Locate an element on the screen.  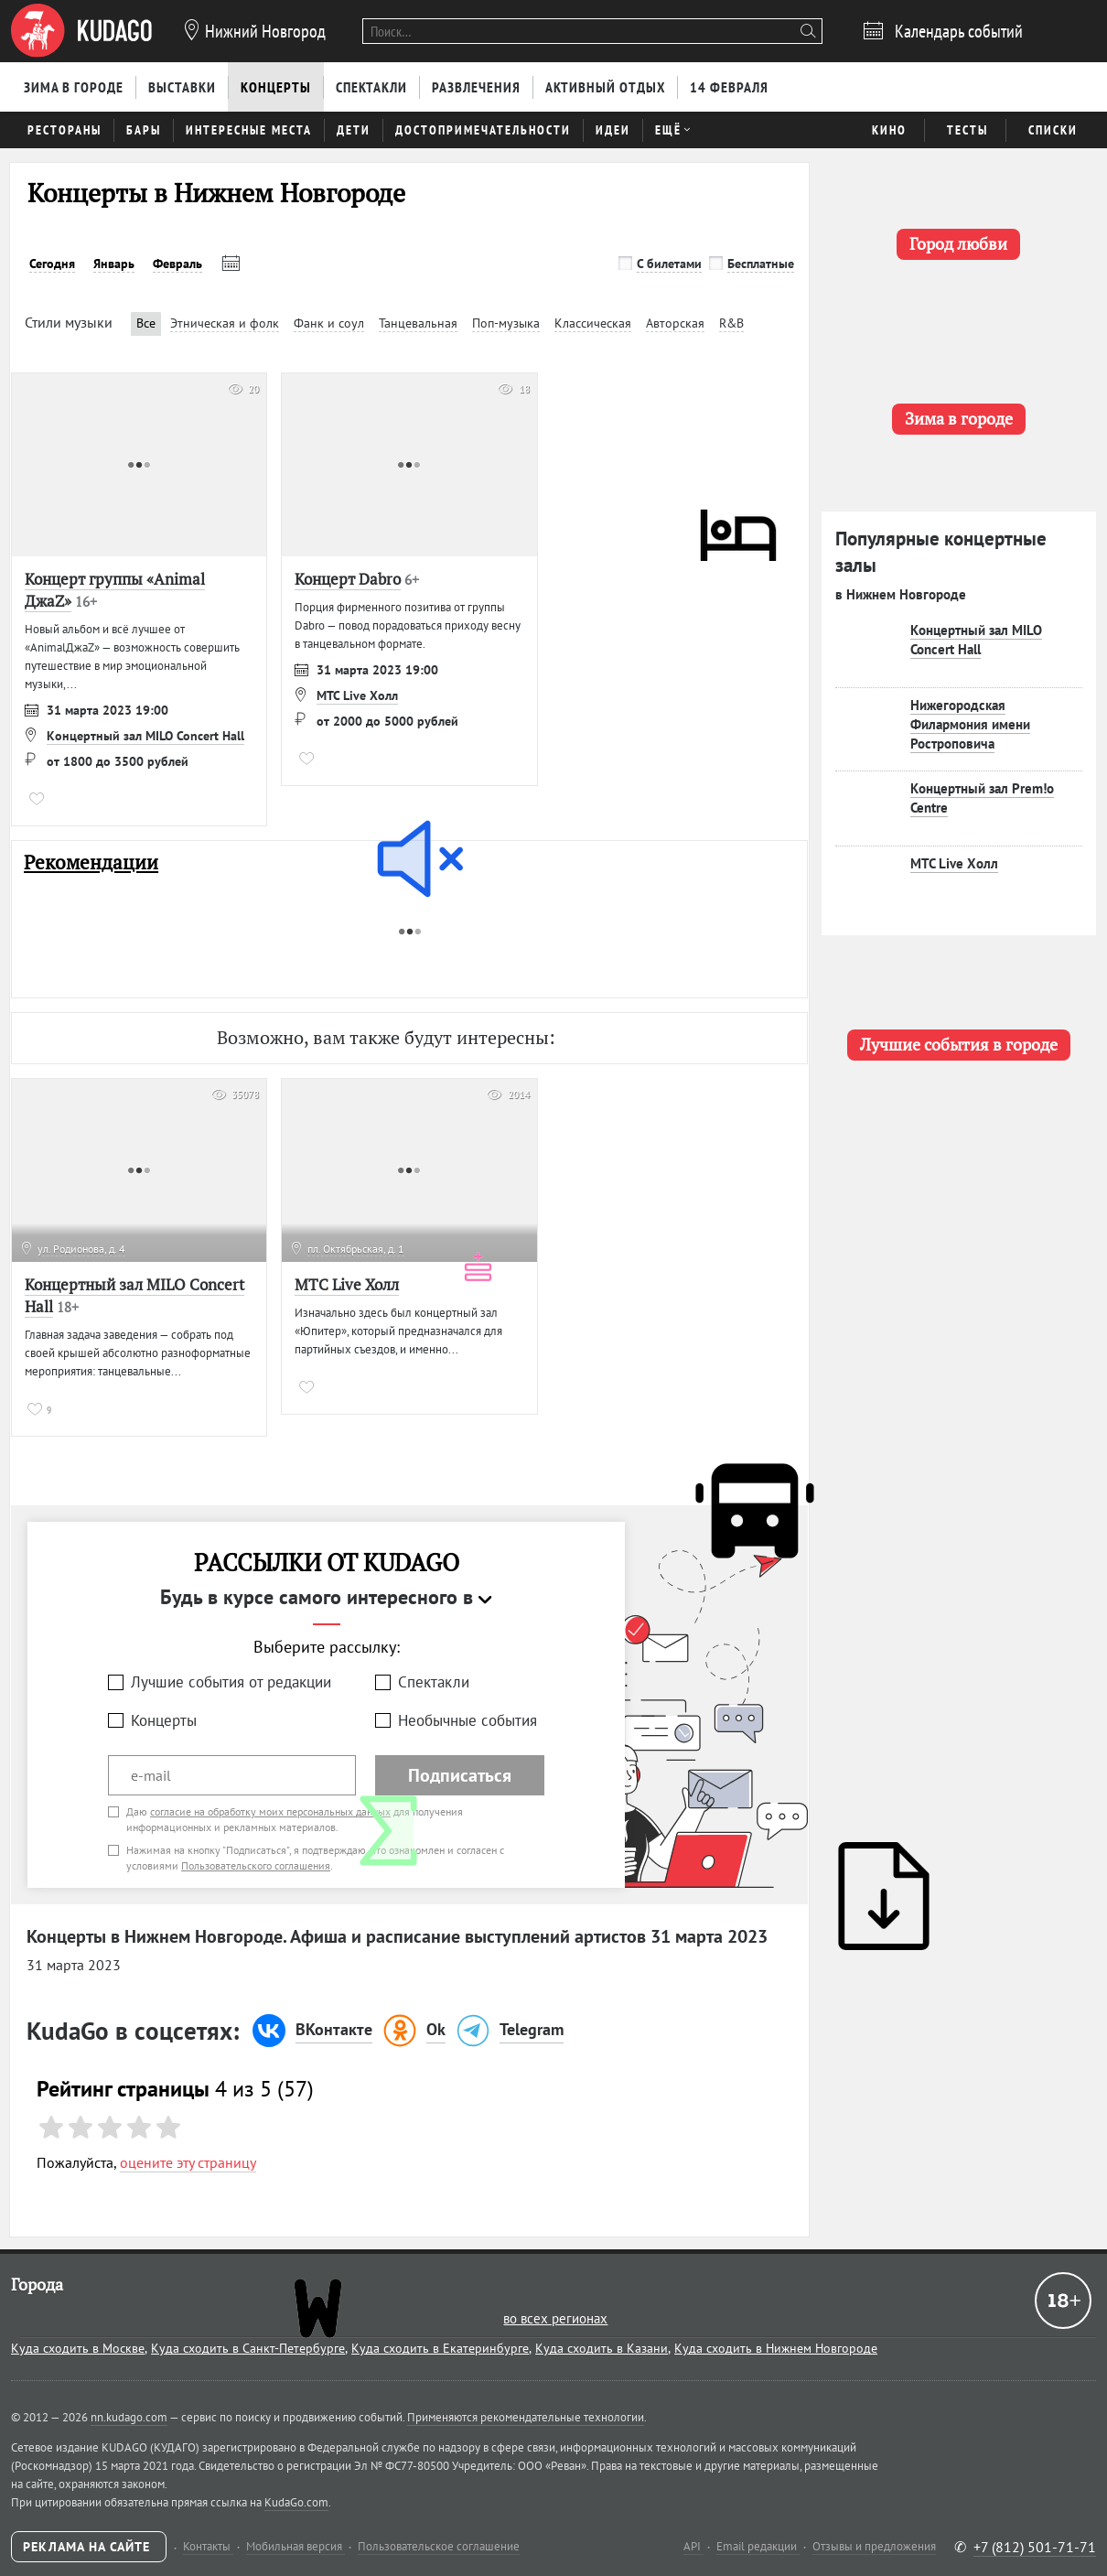
add a new row at the top is located at coordinates (478, 1268).